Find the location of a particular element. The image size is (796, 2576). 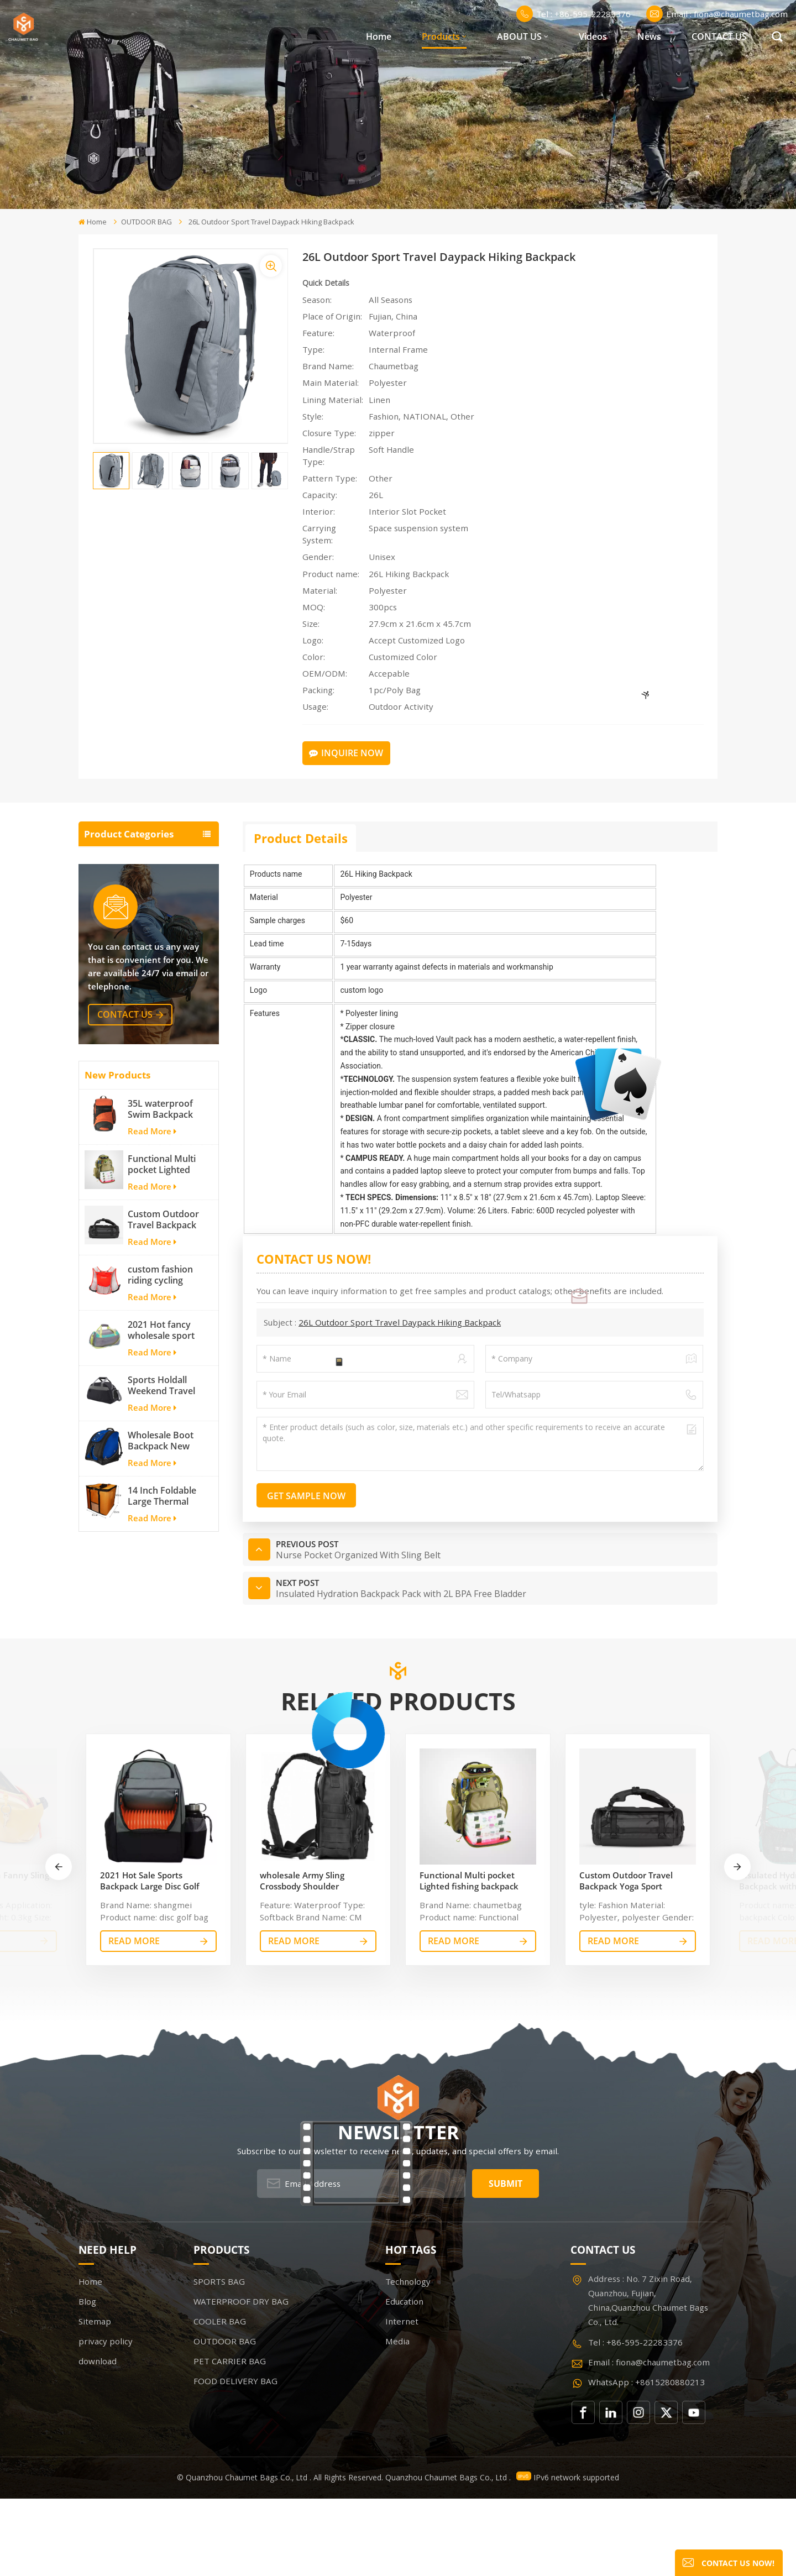

open the pricing app is located at coordinates (348, 1730).